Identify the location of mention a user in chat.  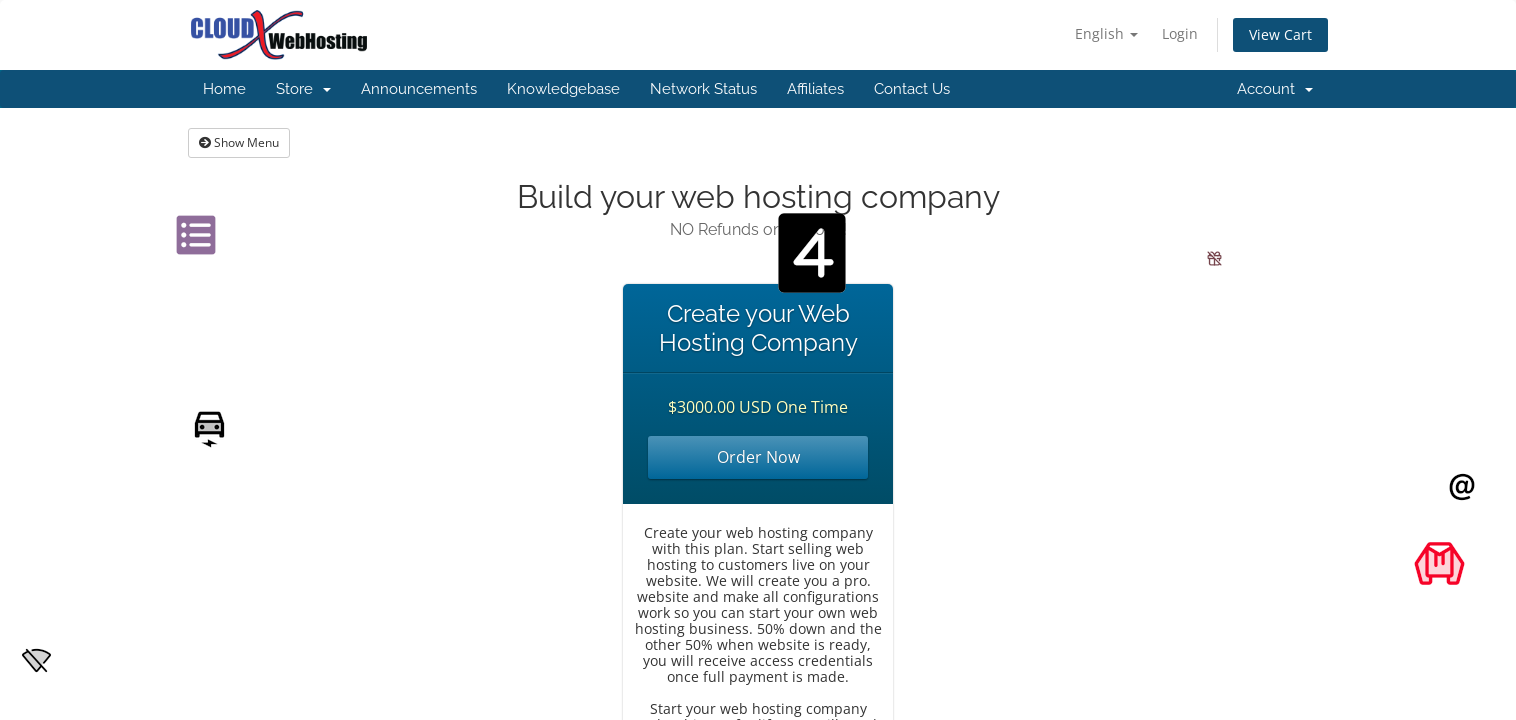
(1462, 487).